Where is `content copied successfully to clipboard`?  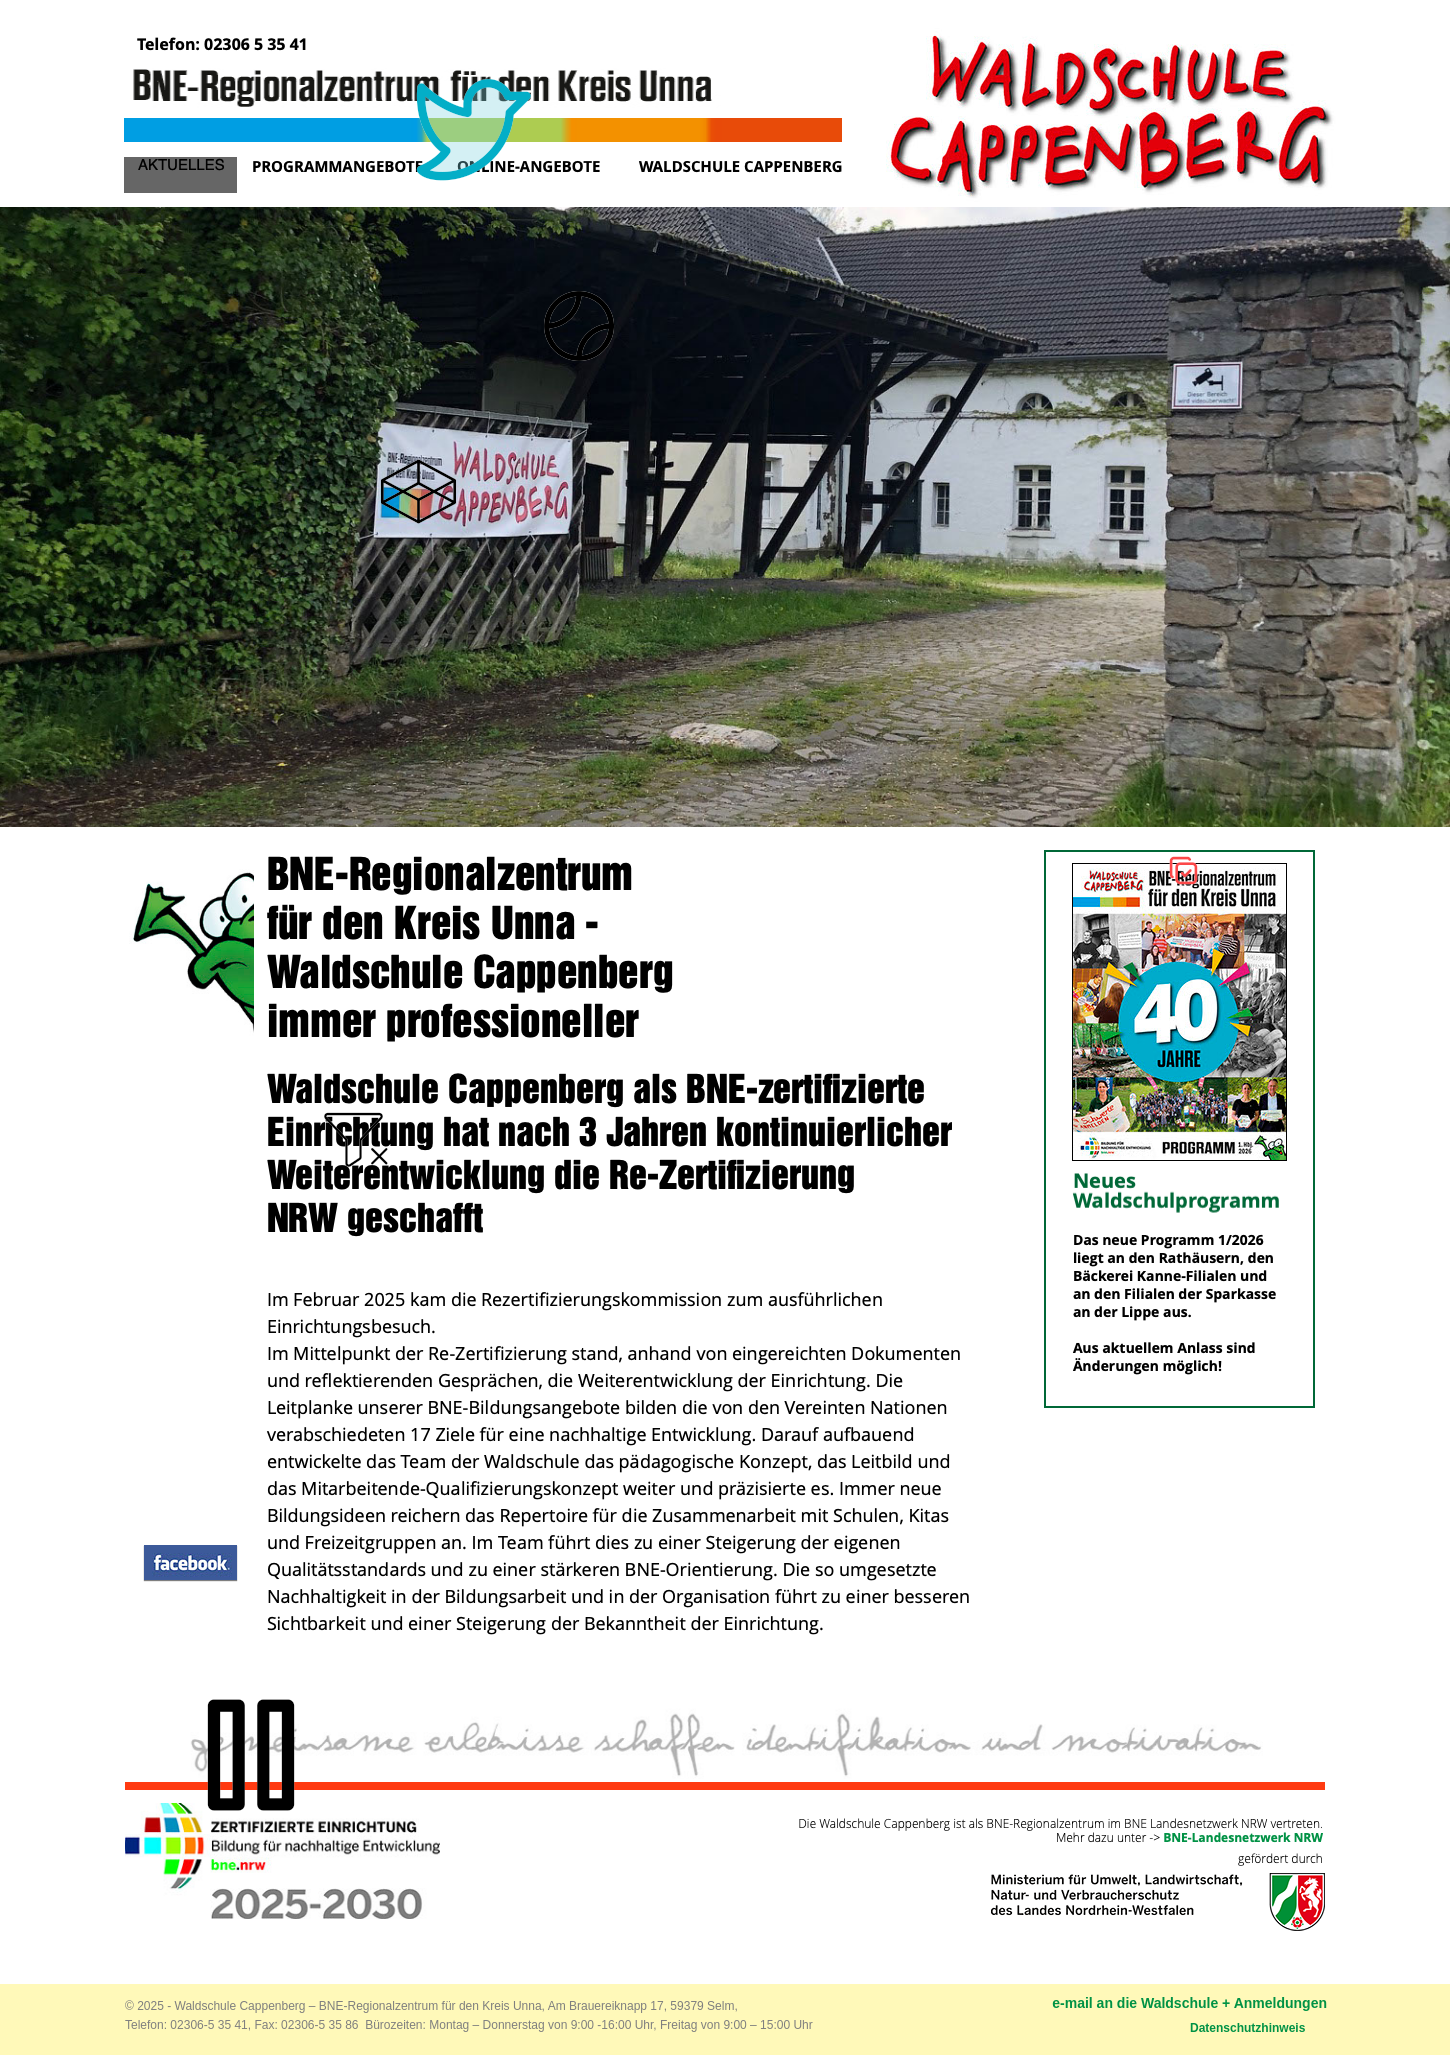 content copied successfully to clipboard is located at coordinates (1183, 870).